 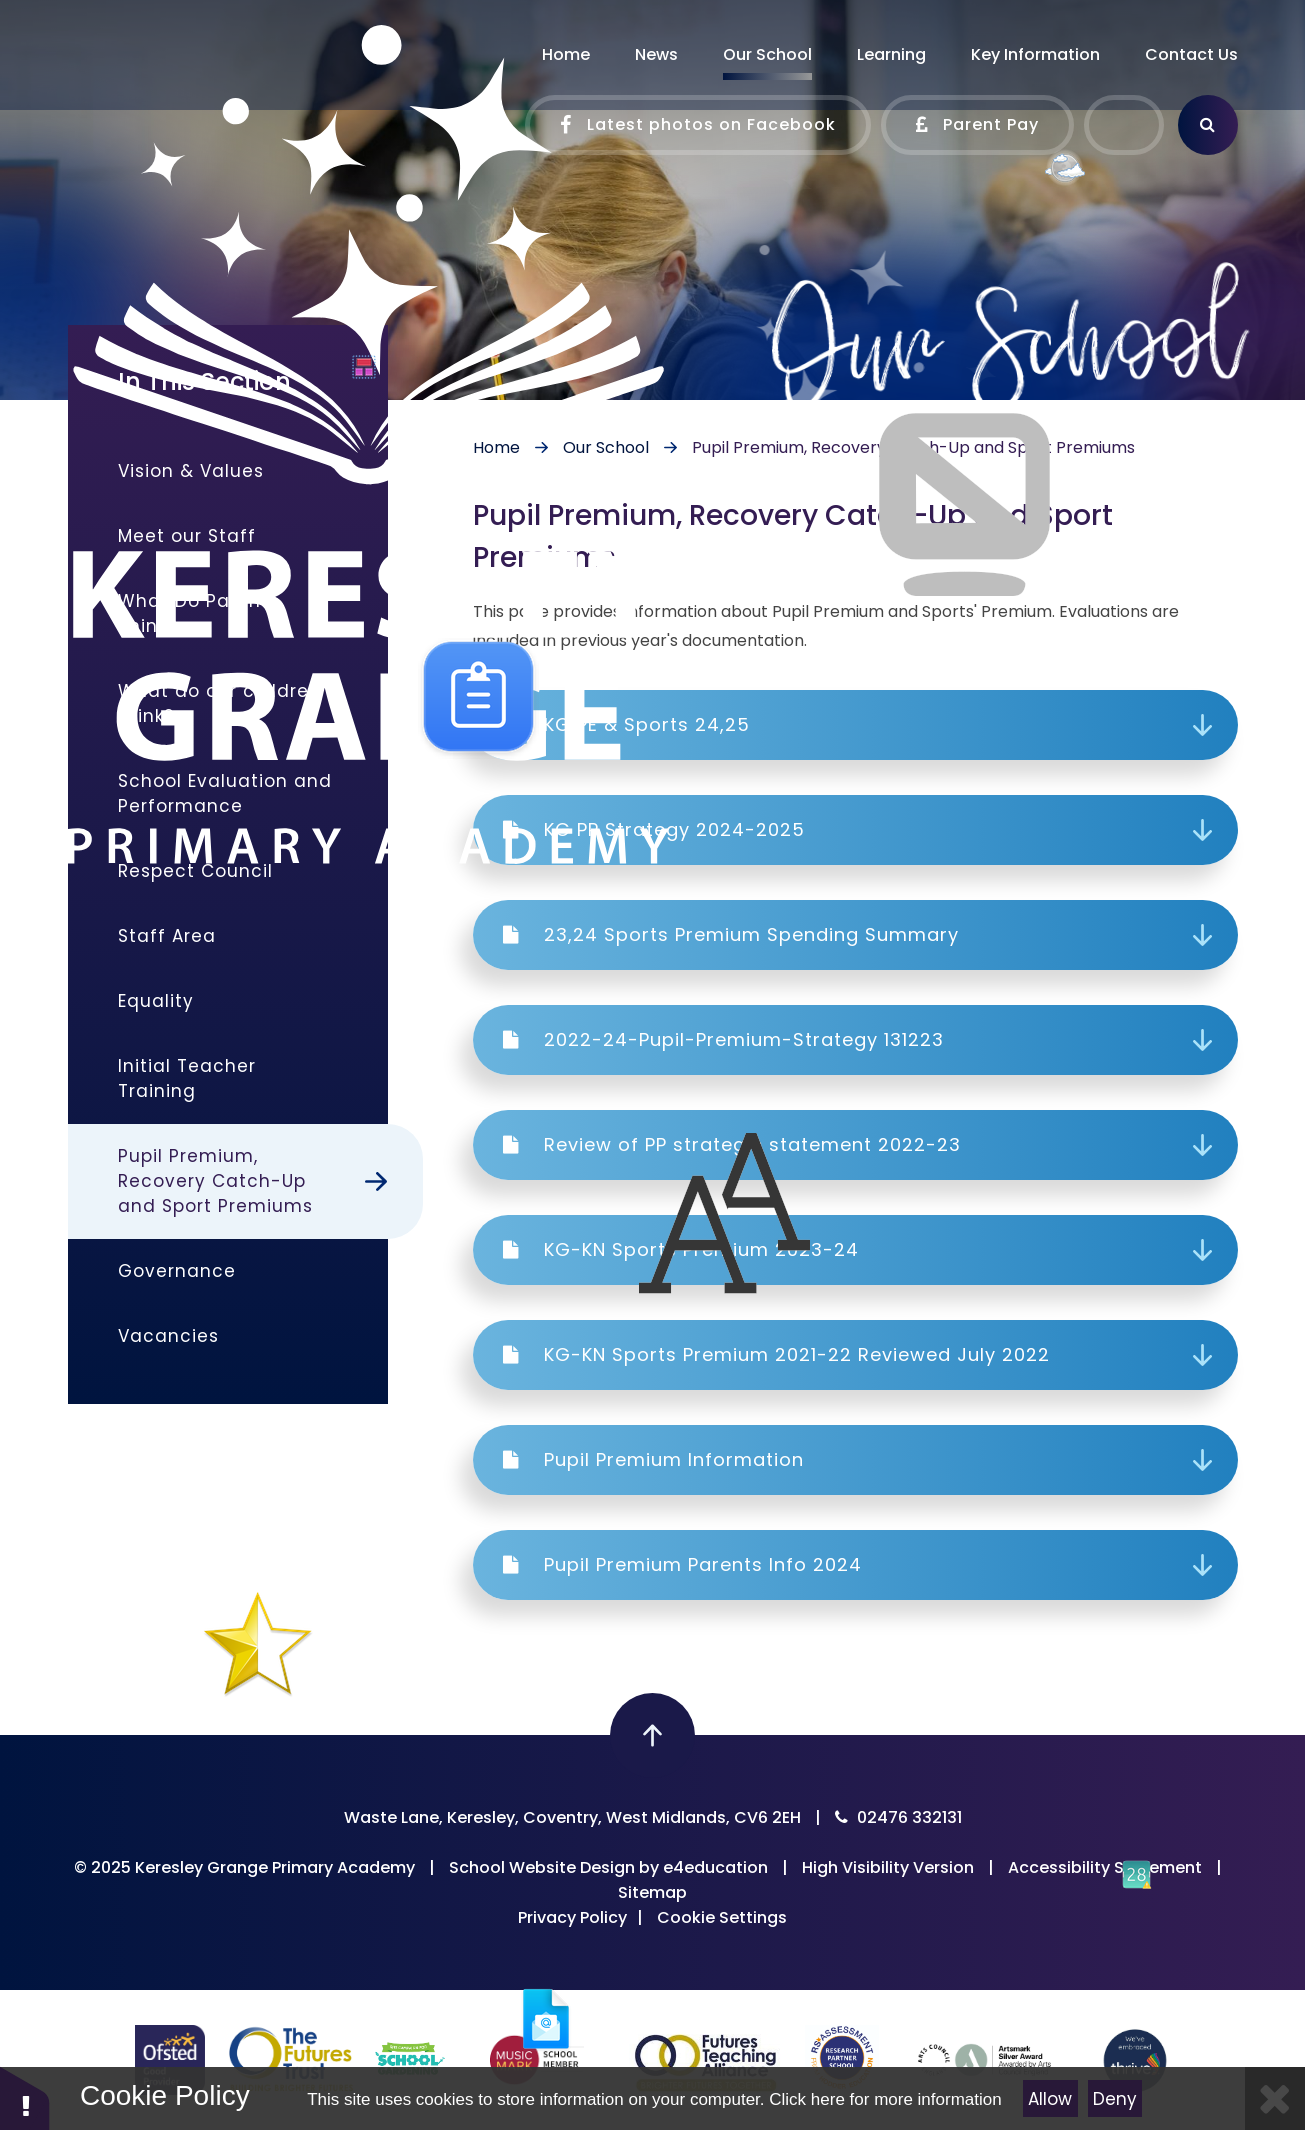 I want to click on select all items in the current view, so click(x=364, y=367).